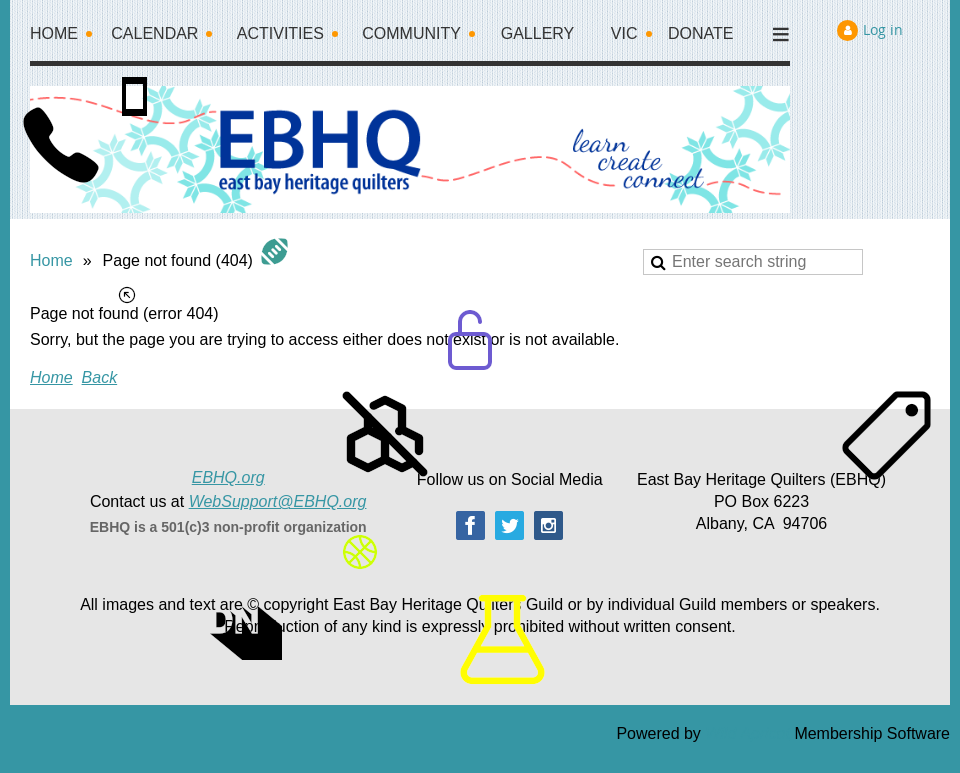 The width and height of the screenshot is (960, 773). Describe the element at coordinates (61, 145) in the screenshot. I see `make a phone call` at that location.